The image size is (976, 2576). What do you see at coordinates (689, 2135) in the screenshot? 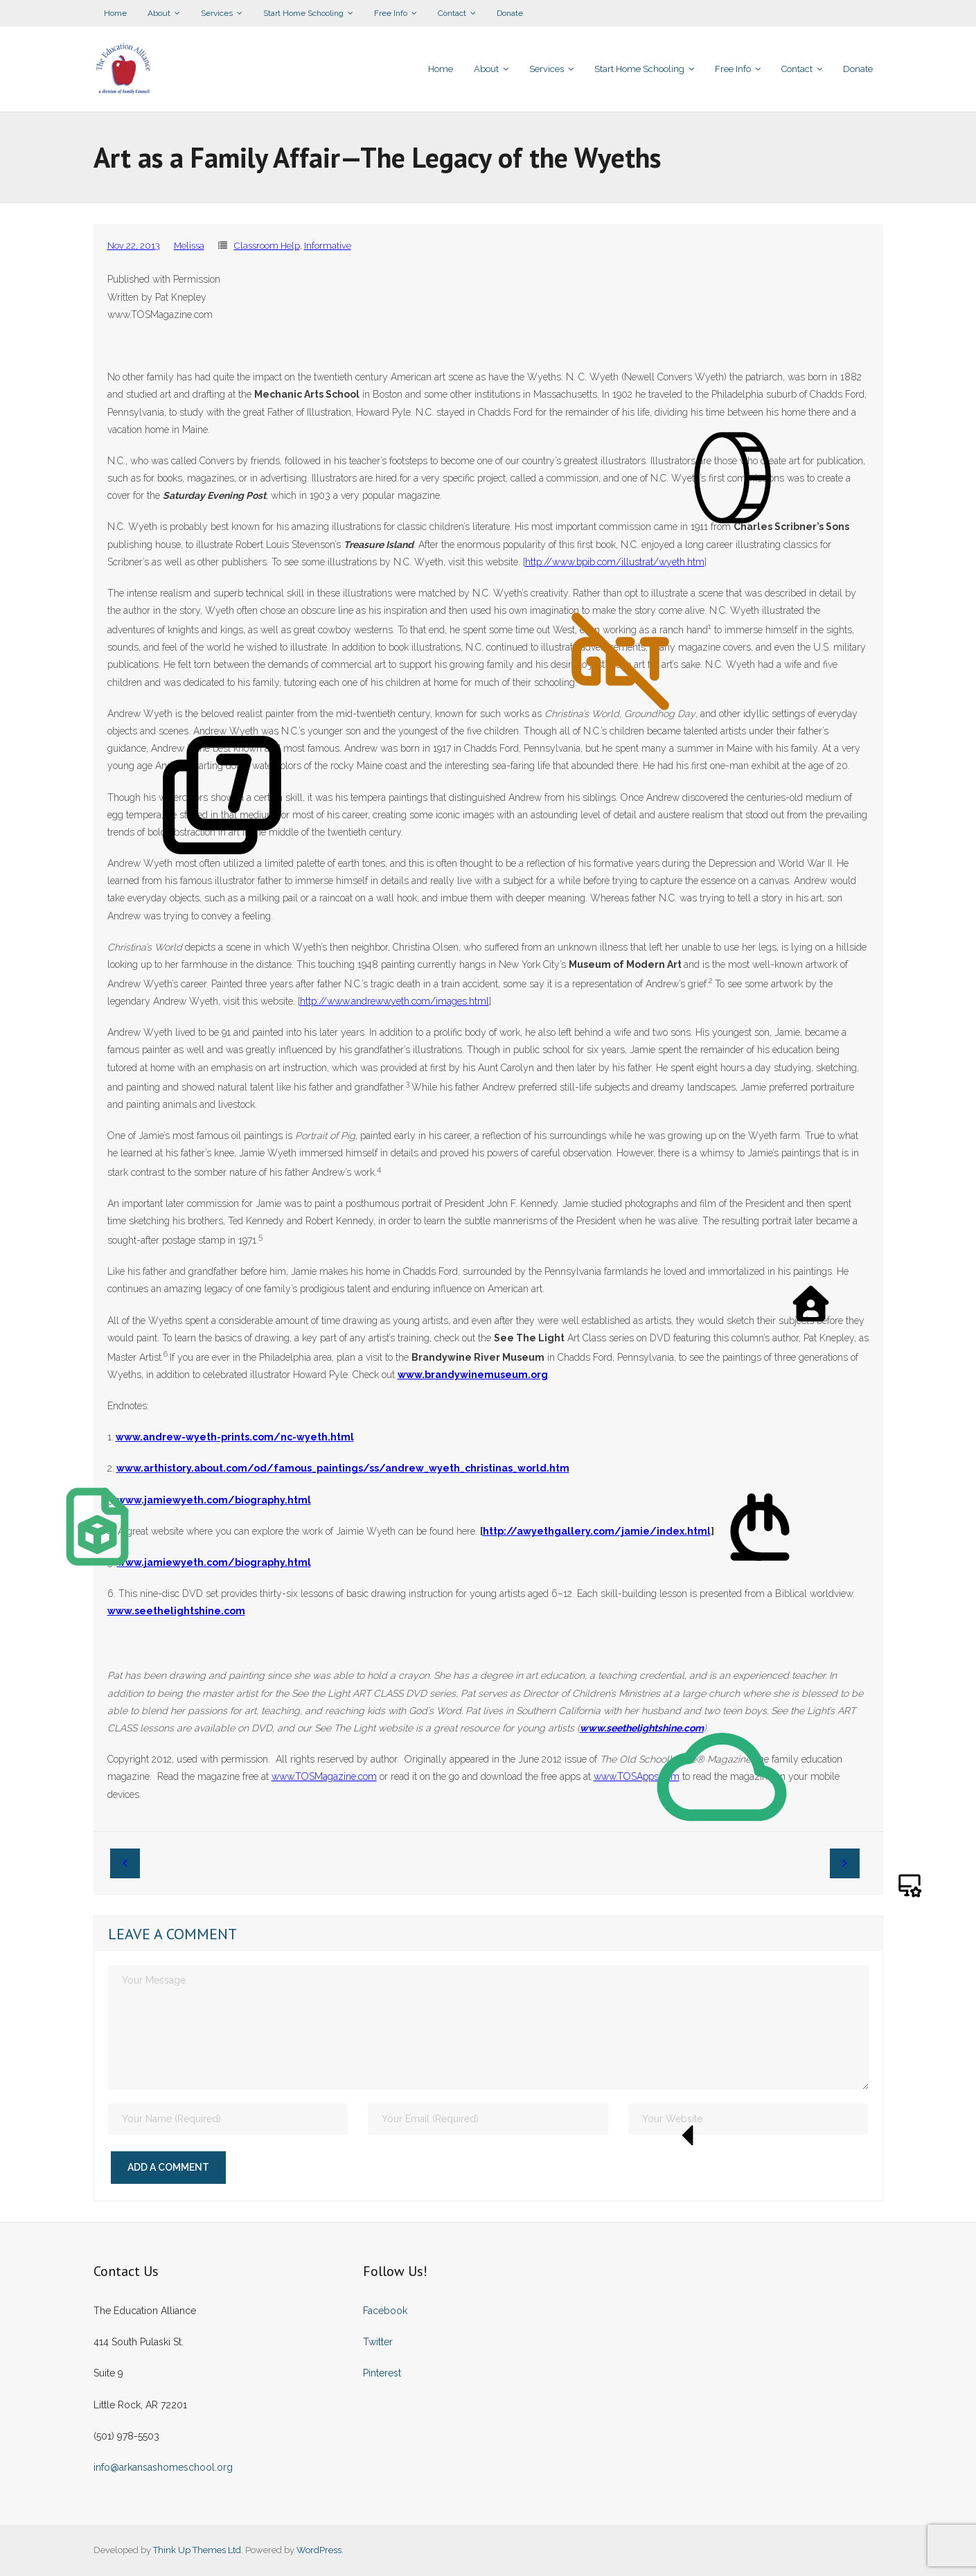
I see `go back to the previous screen` at bounding box center [689, 2135].